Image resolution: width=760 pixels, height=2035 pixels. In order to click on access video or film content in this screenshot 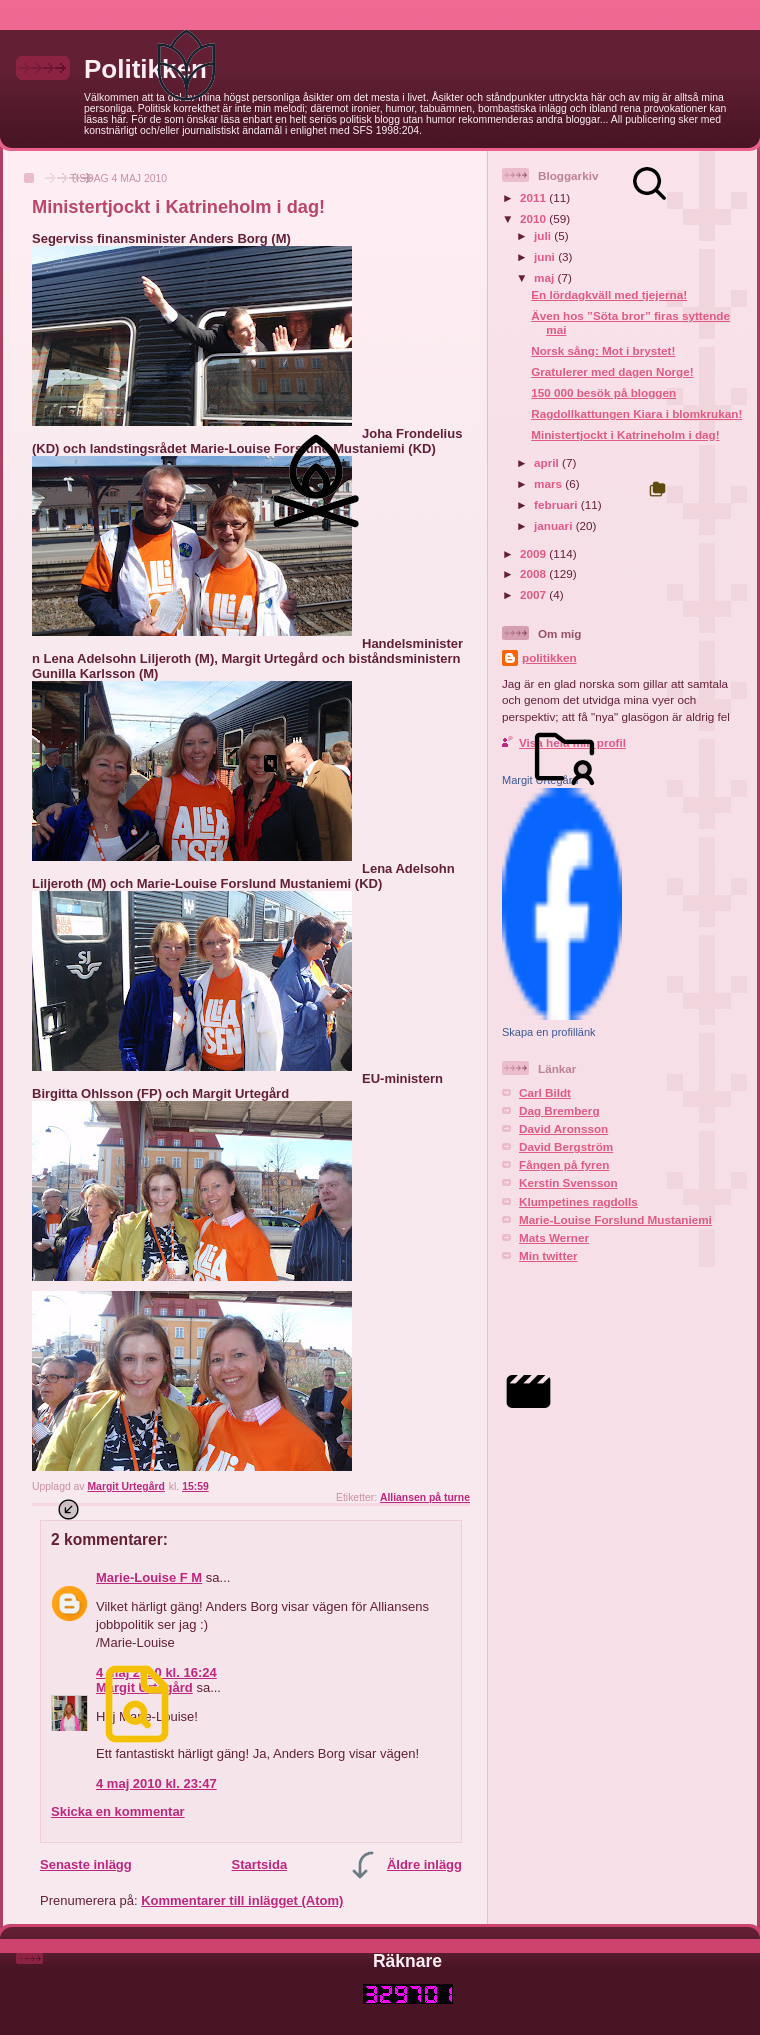, I will do `click(528, 1391)`.